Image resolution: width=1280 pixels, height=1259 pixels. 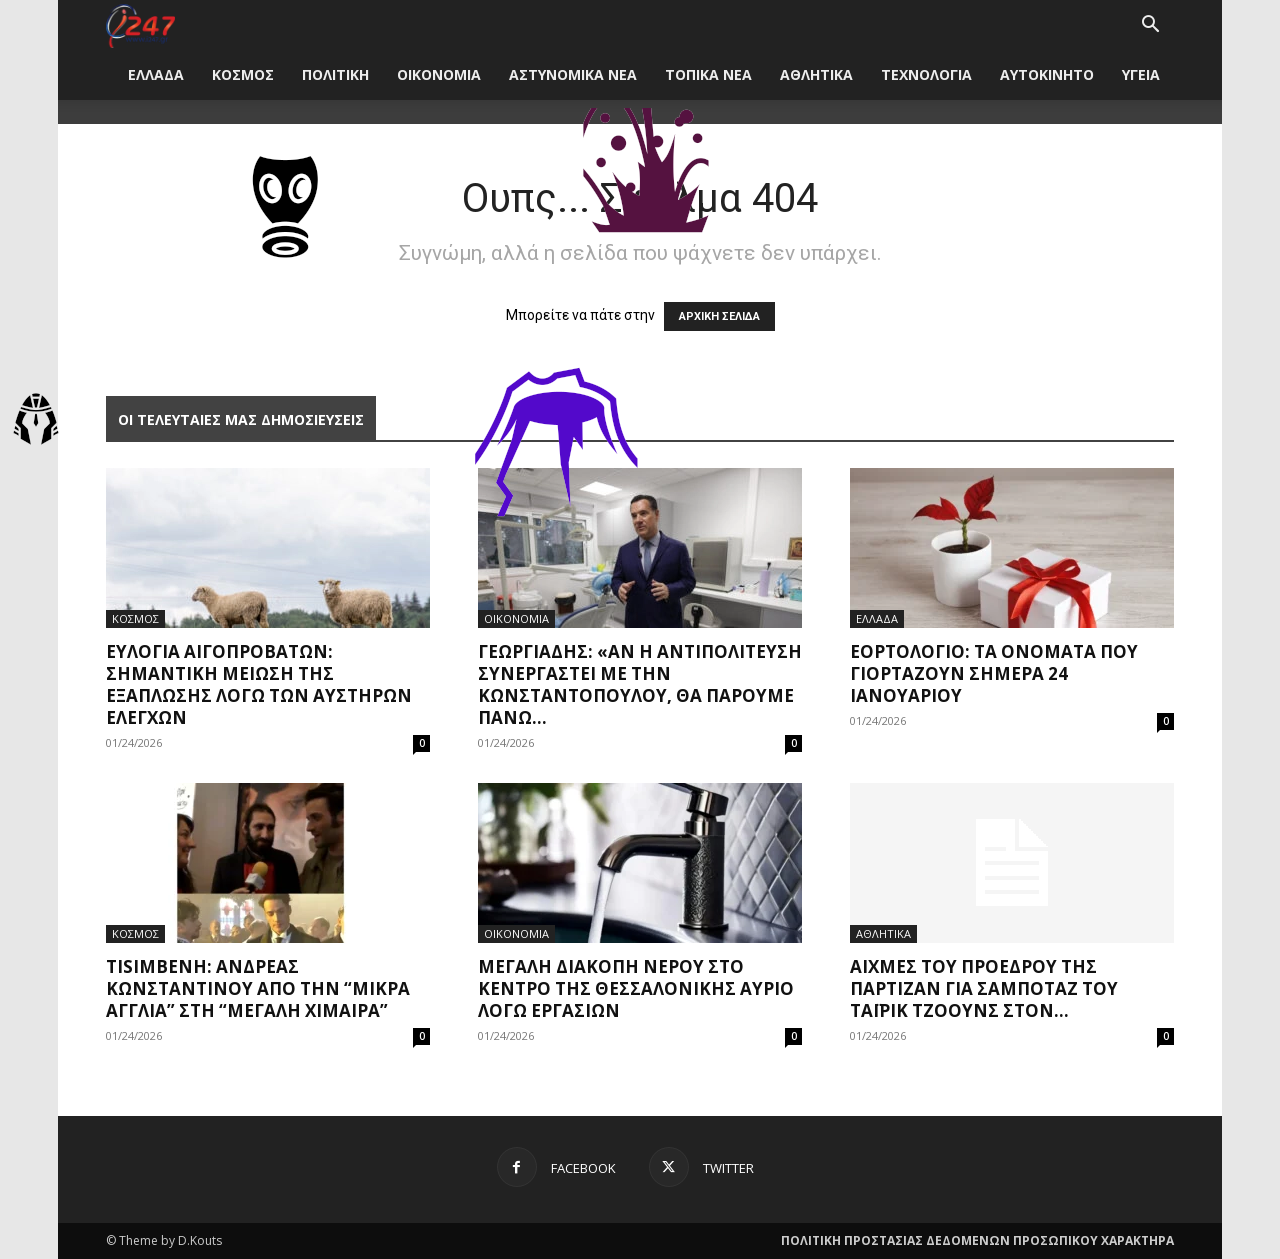 What do you see at coordinates (556, 434) in the screenshot?
I see `indicates a volcano or volcanic area on a map` at bounding box center [556, 434].